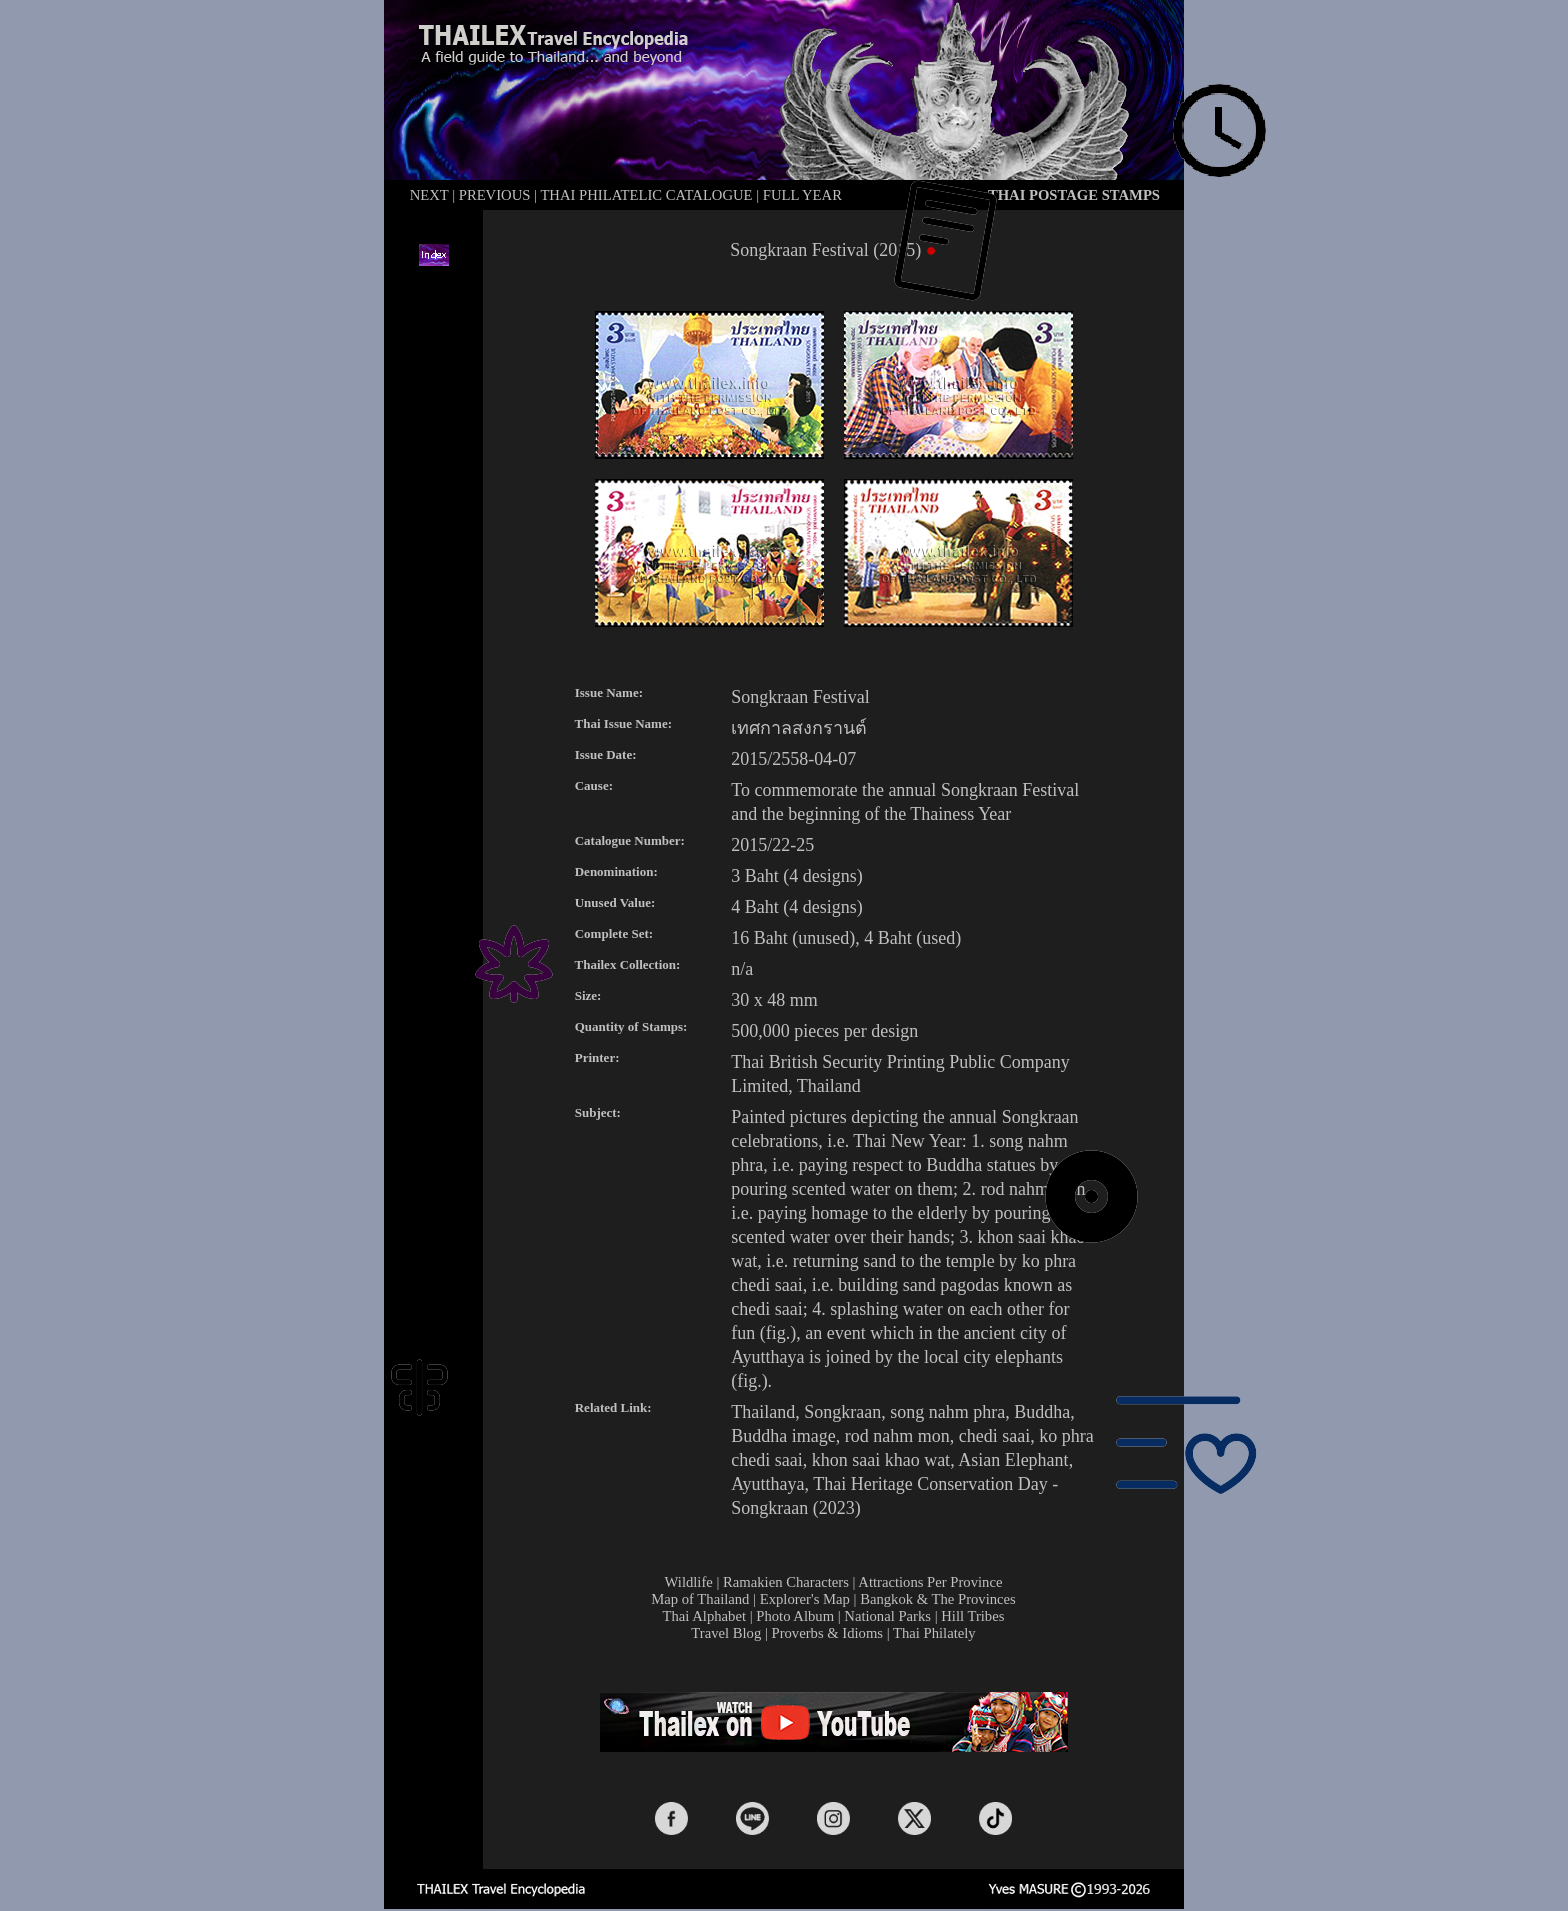 Image resolution: width=1568 pixels, height=1911 pixels. I want to click on align objects to vertical center, so click(419, 1387).